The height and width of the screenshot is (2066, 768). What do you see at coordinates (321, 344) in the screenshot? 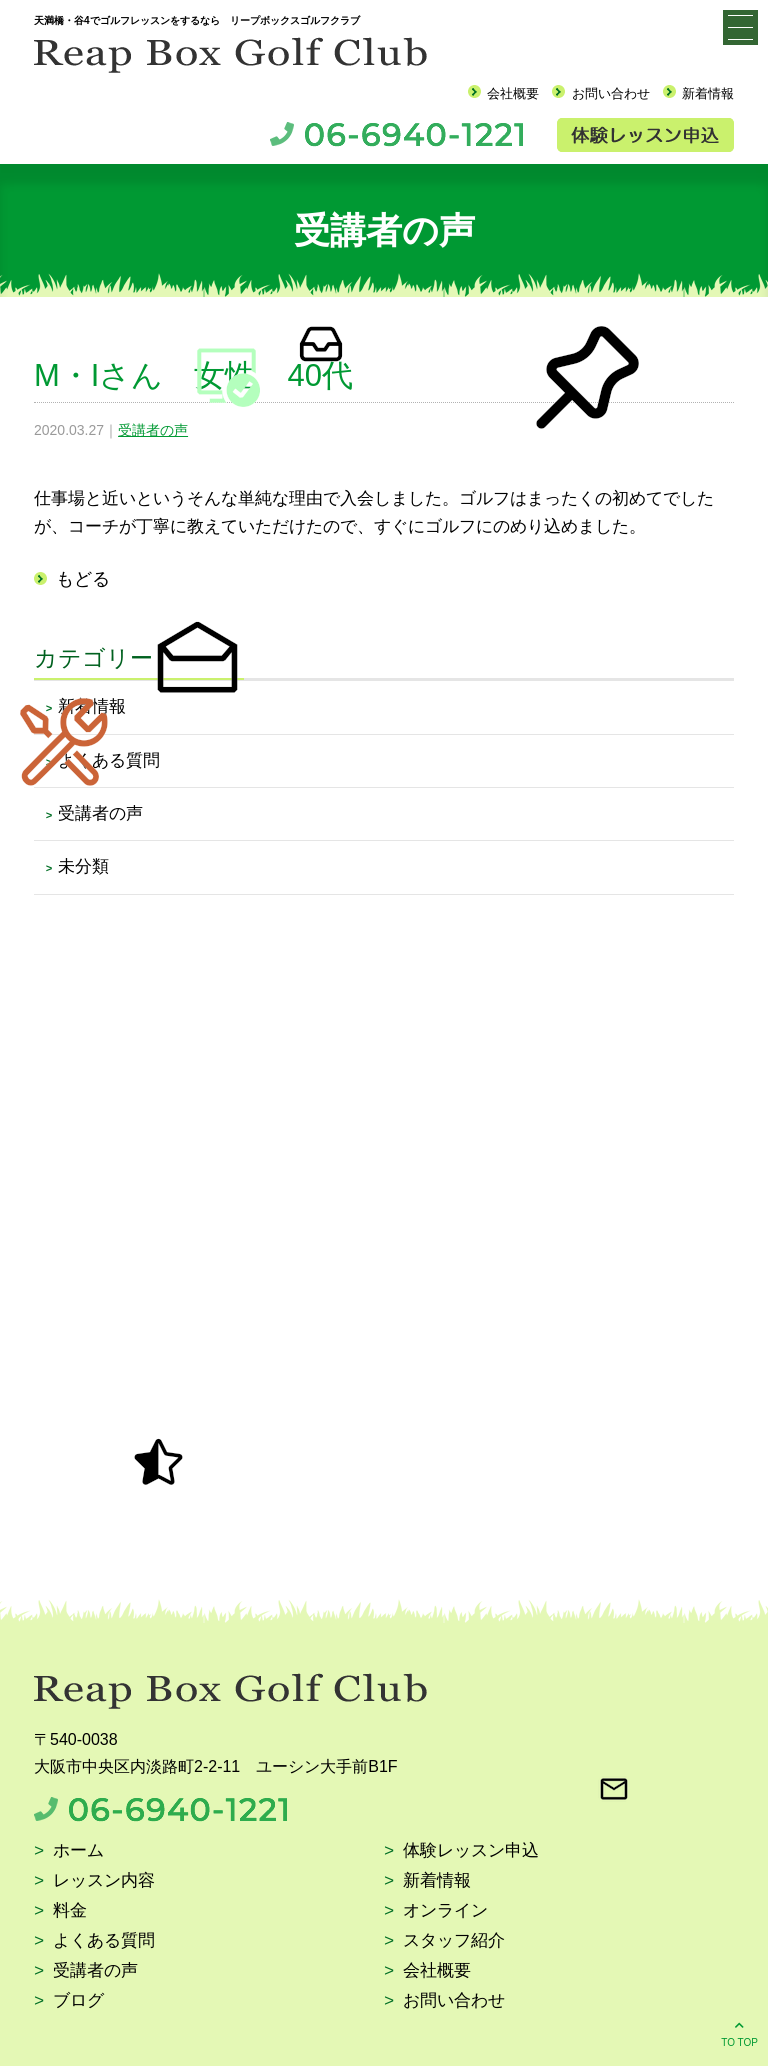
I see `view your inbox messages` at bounding box center [321, 344].